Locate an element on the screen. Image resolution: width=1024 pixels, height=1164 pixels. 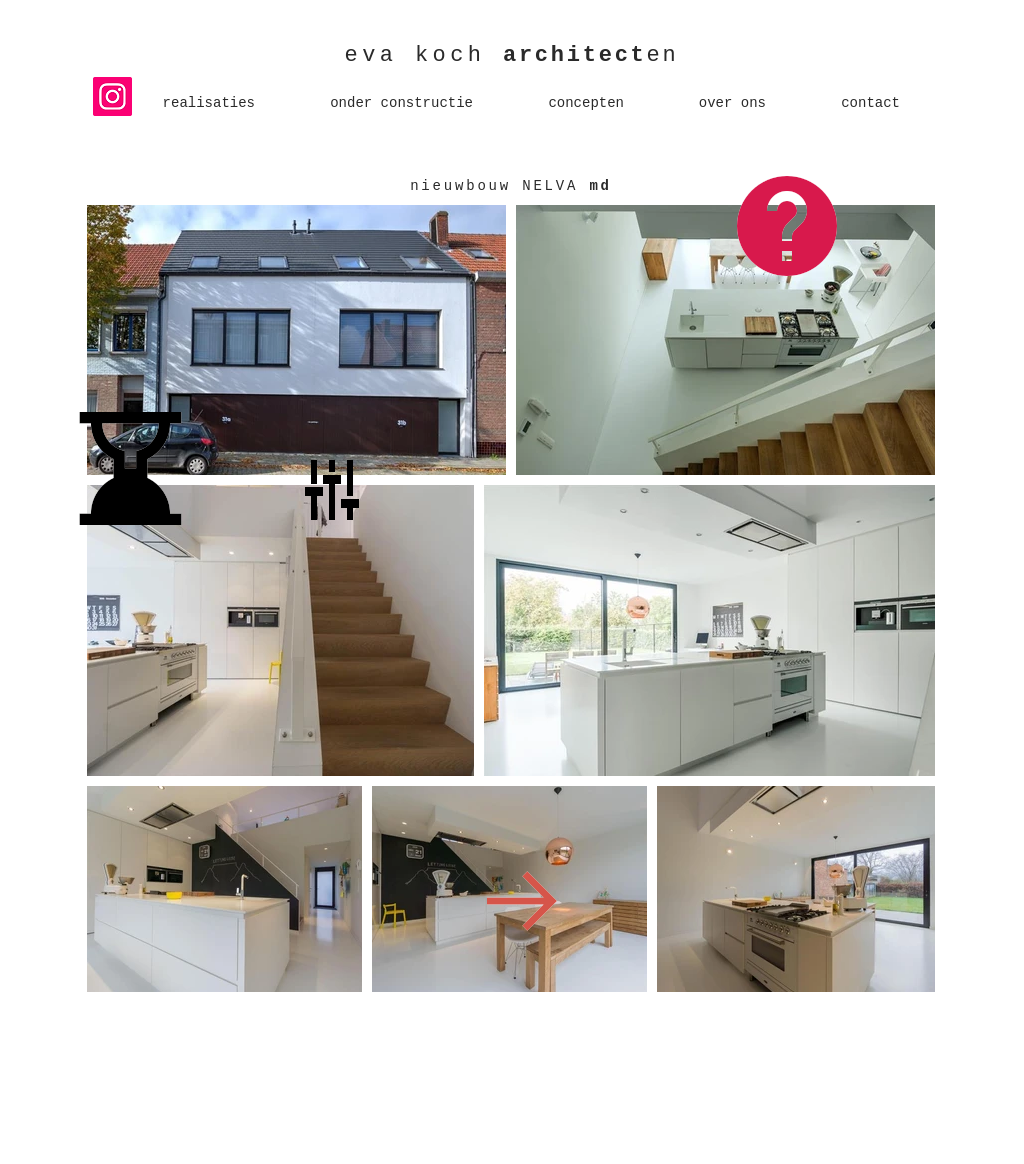
indicates loading or processing in progress is located at coordinates (130, 468).